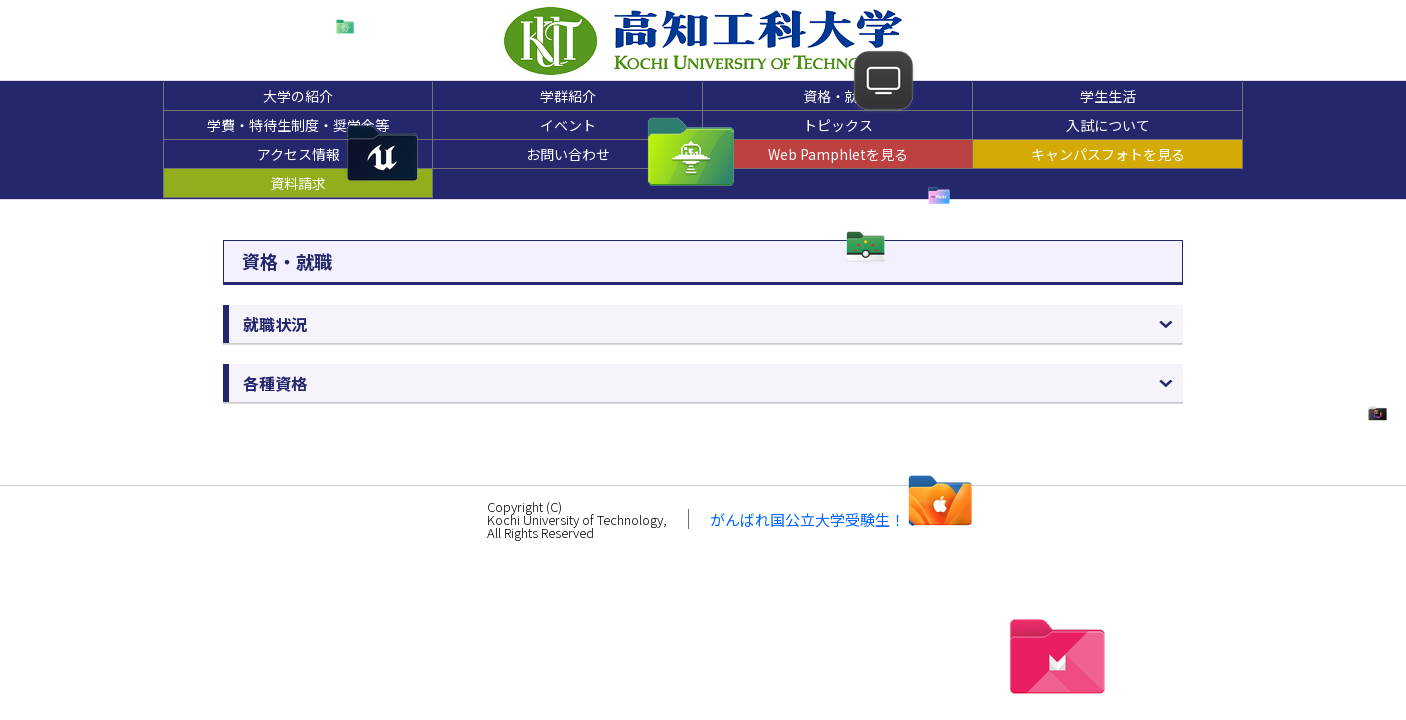  What do you see at coordinates (1057, 659) in the screenshot?
I see `open android marshmallow system folder` at bounding box center [1057, 659].